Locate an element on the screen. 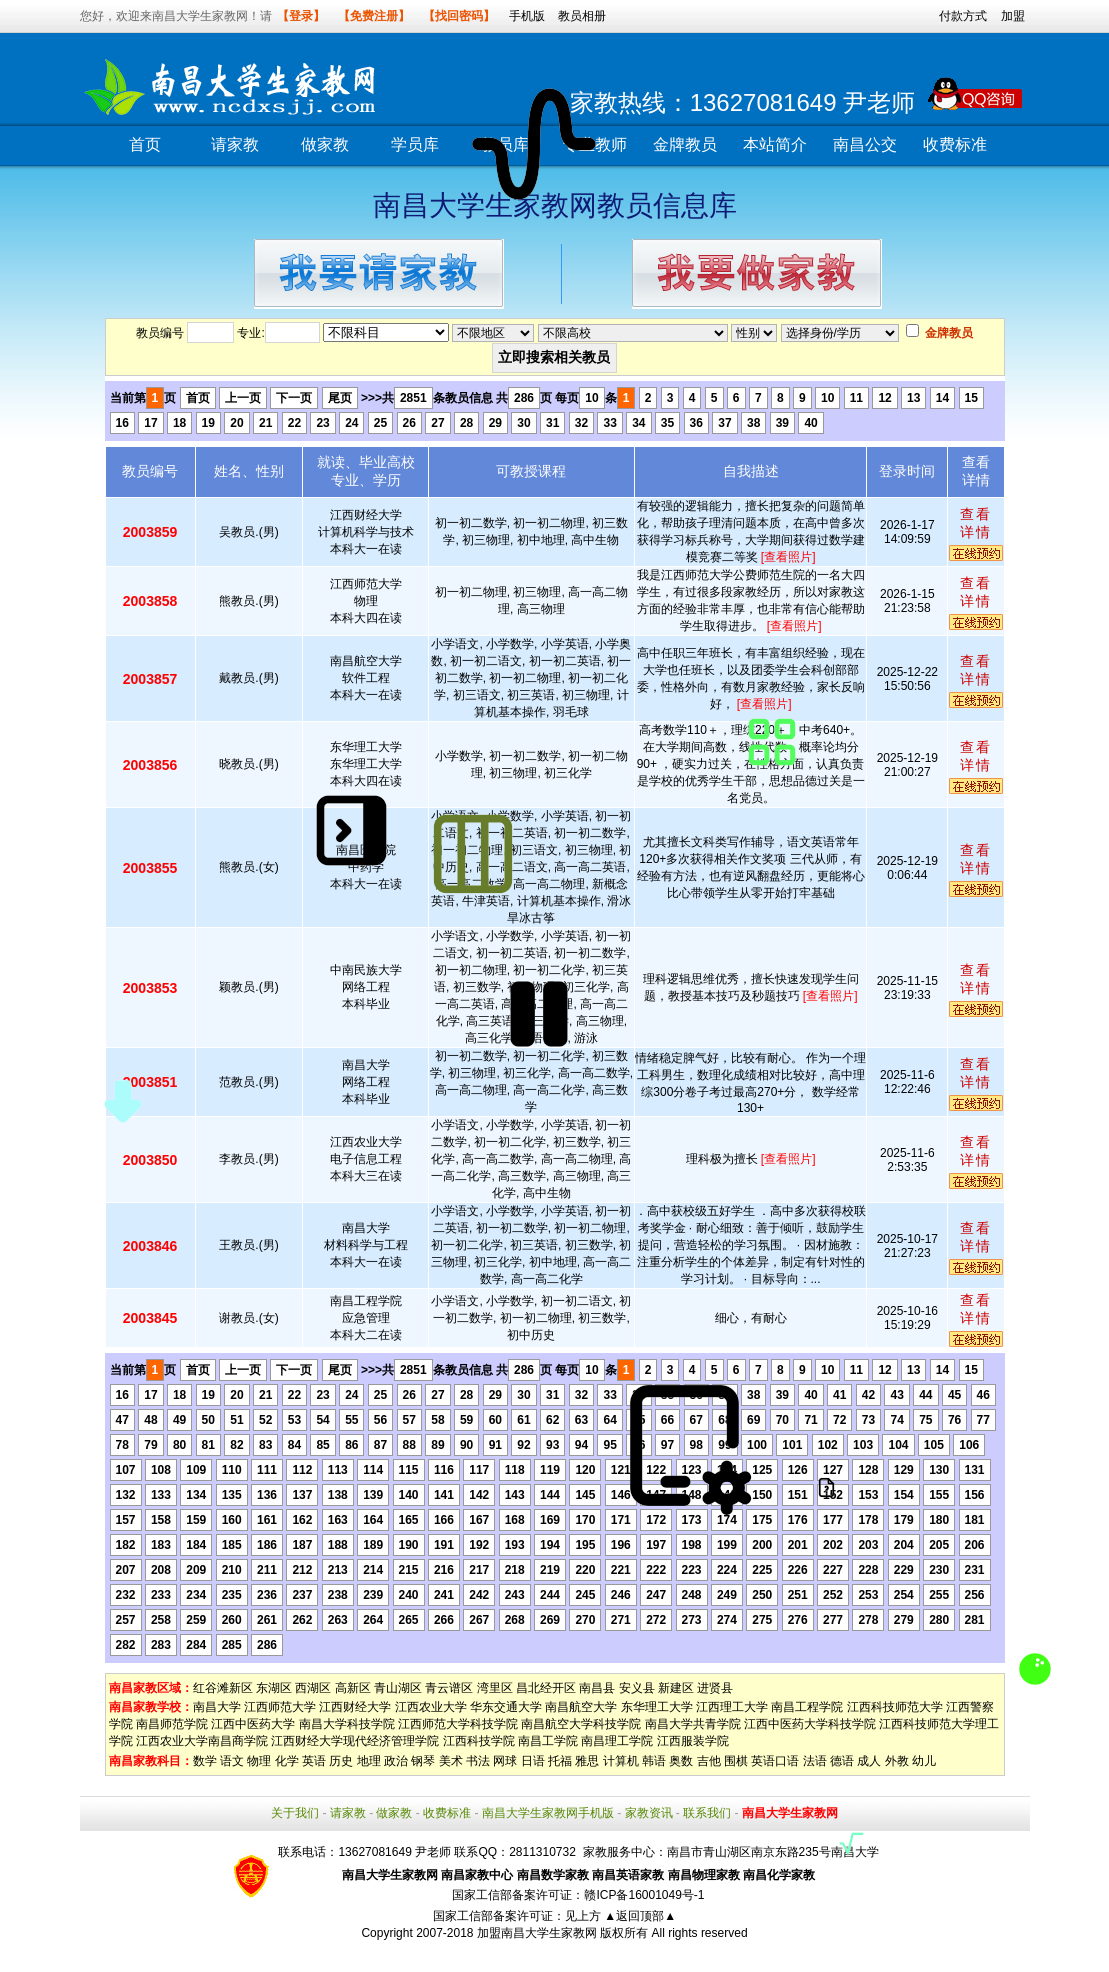 The image size is (1109, 1972). collapse the right sidebar panel is located at coordinates (351, 830).